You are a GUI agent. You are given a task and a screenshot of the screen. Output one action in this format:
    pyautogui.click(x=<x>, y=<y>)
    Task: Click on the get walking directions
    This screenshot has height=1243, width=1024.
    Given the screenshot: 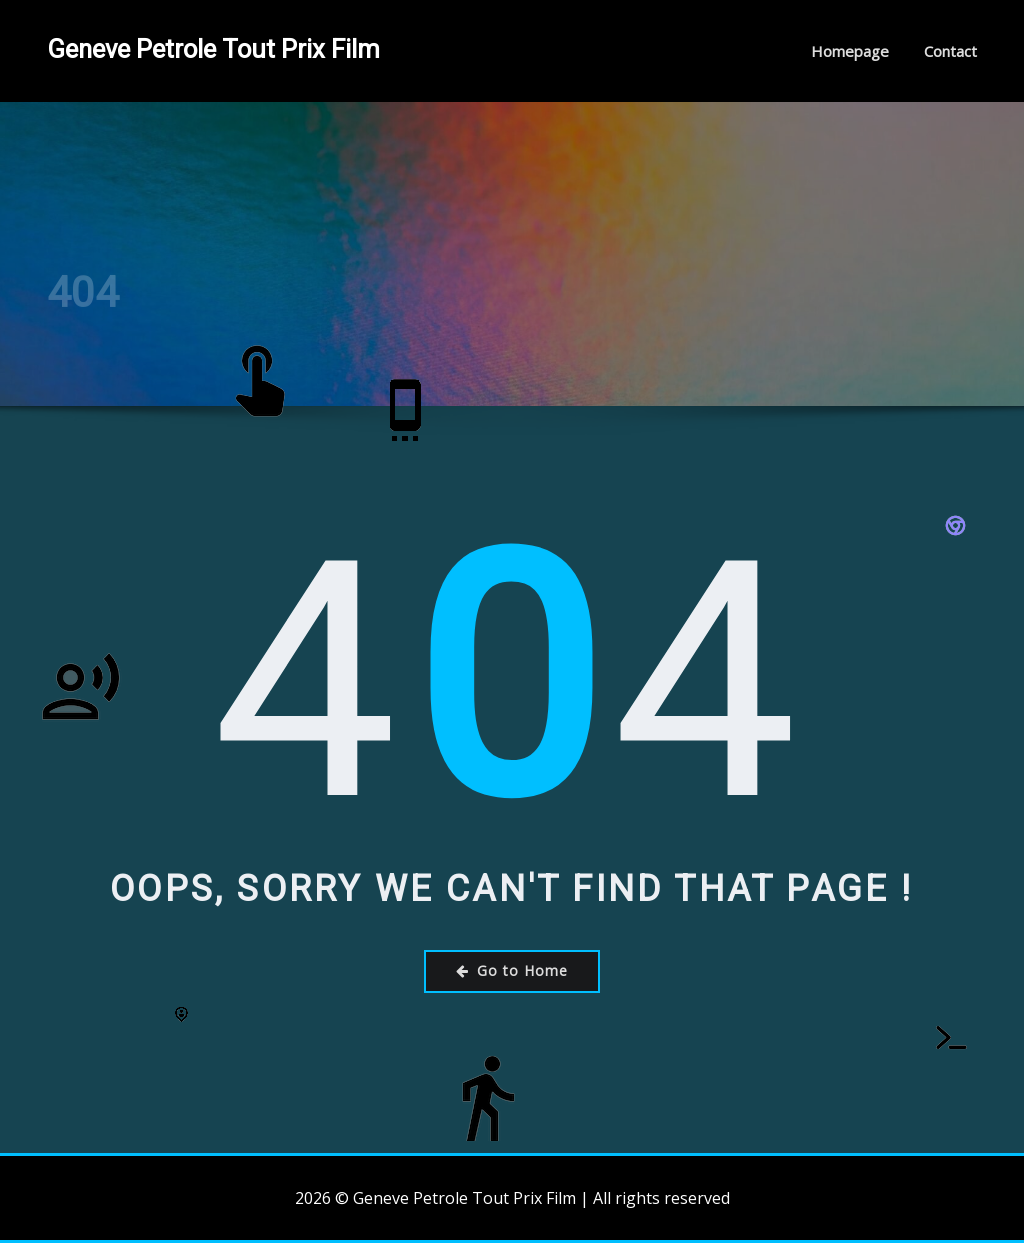 What is the action you would take?
    pyautogui.click(x=486, y=1097)
    